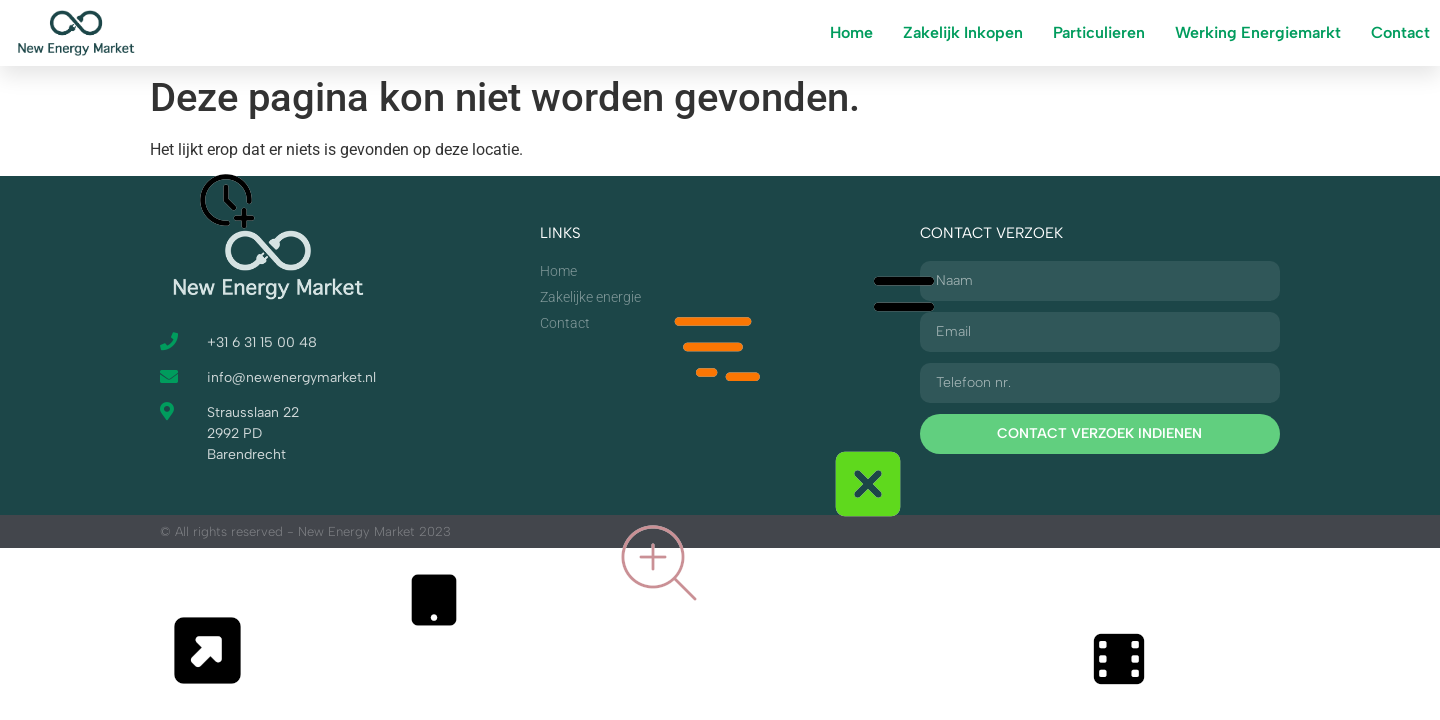 This screenshot has width=1440, height=720. Describe the element at coordinates (904, 294) in the screenshot. I see `equals or comparison function` at that location.